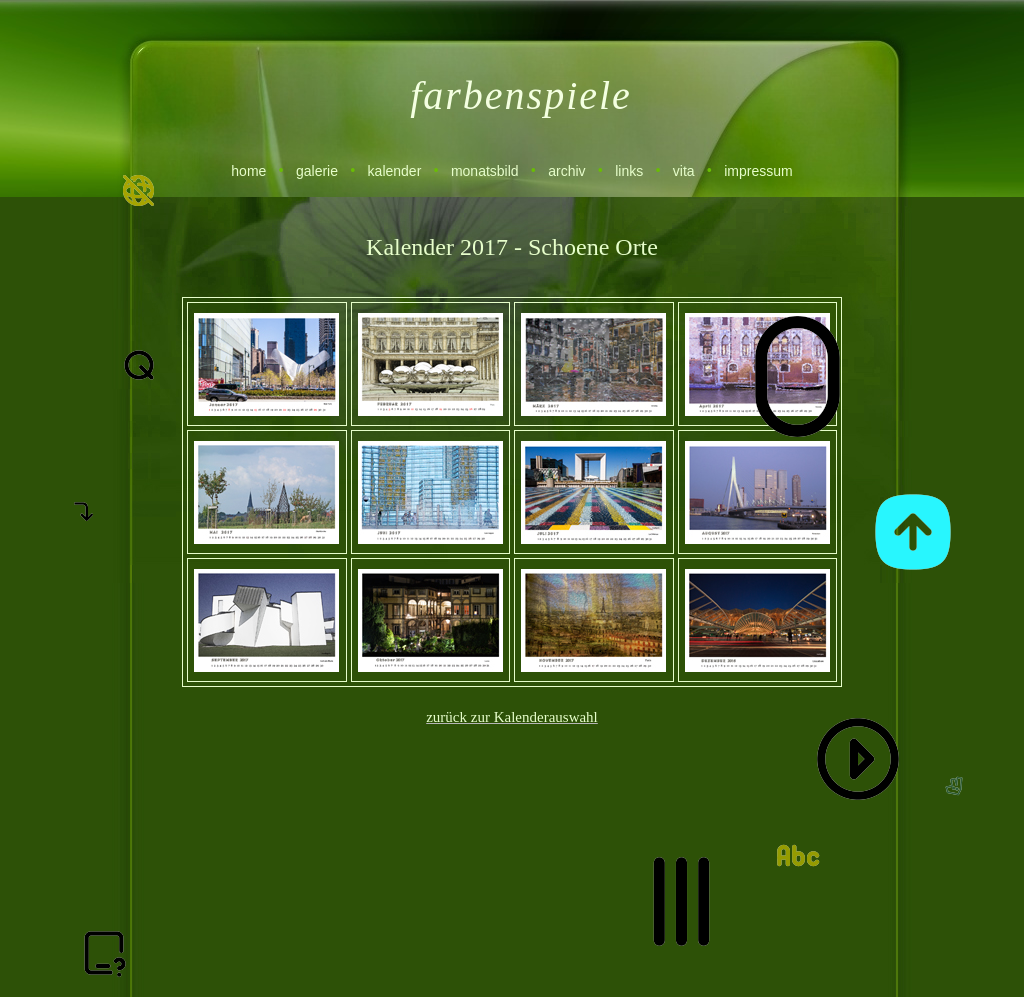 The width and height of the screenshot is (1024, 997). I want to click on access medication or pharmacy features, so click(797, 376).